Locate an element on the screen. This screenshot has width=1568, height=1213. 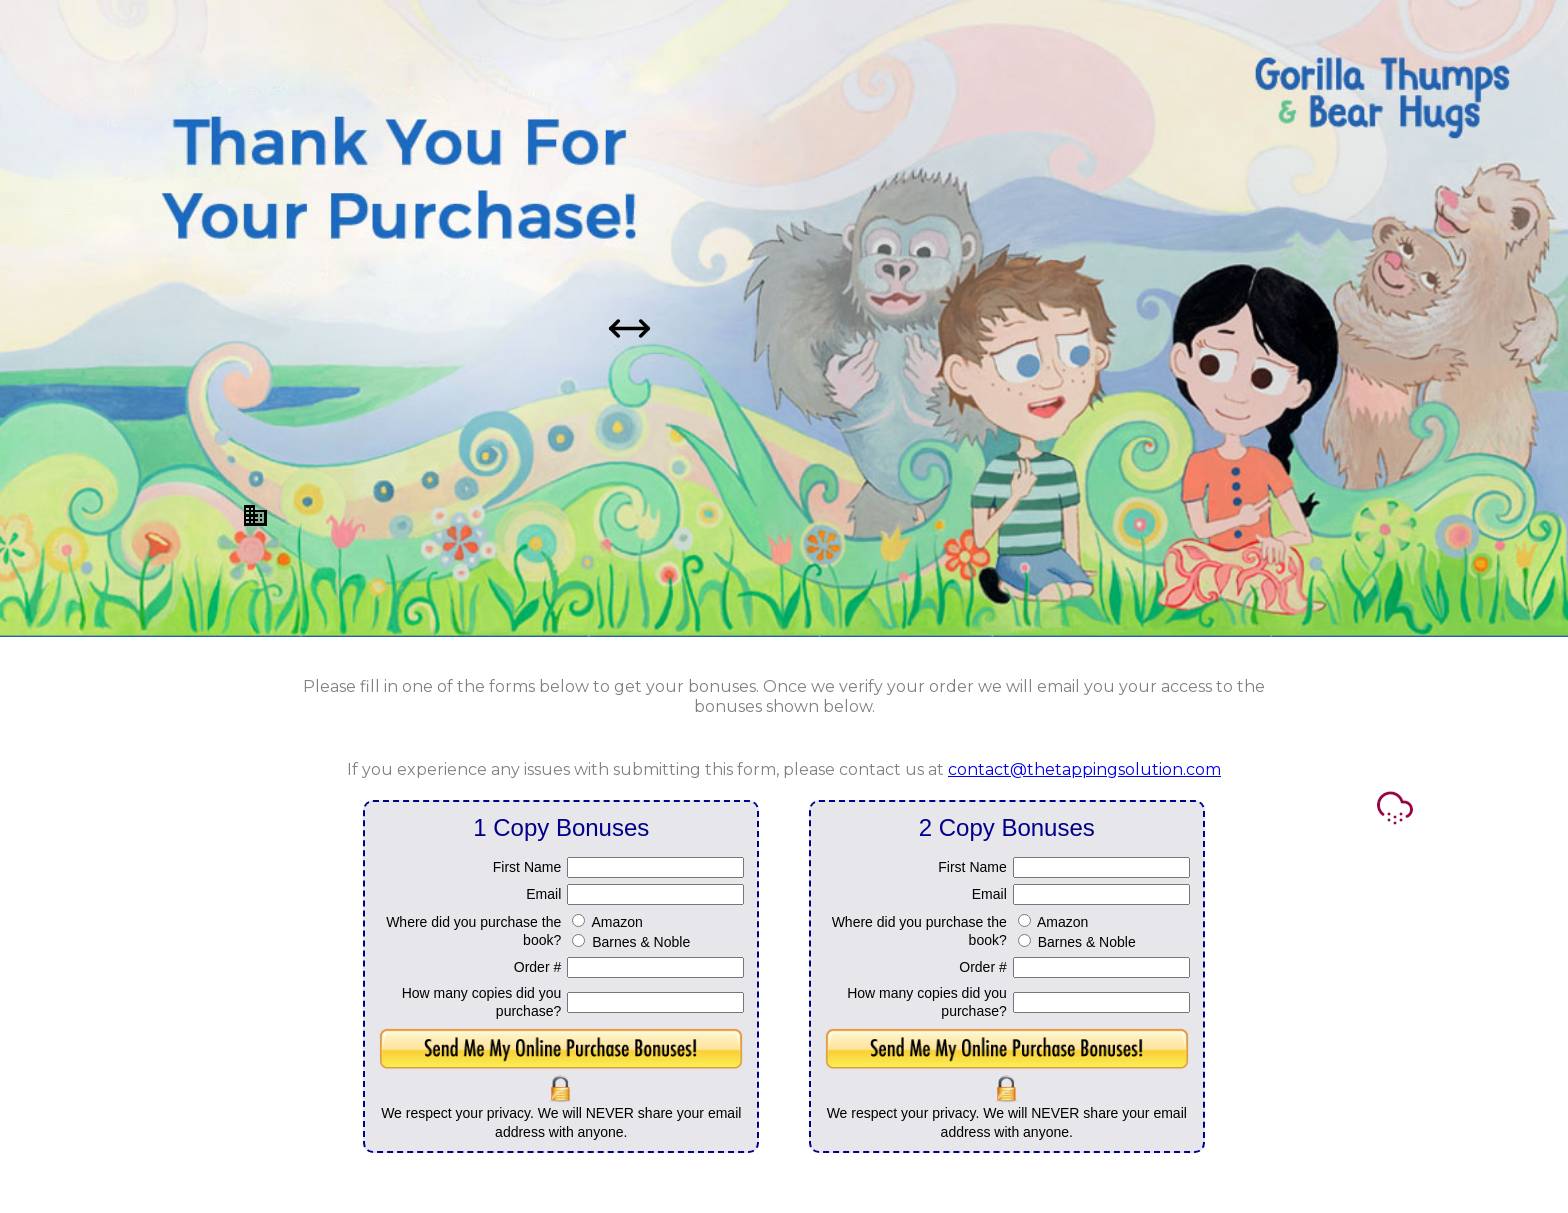
indicates snowy weather conditions is located at coordinates (1395, 808).